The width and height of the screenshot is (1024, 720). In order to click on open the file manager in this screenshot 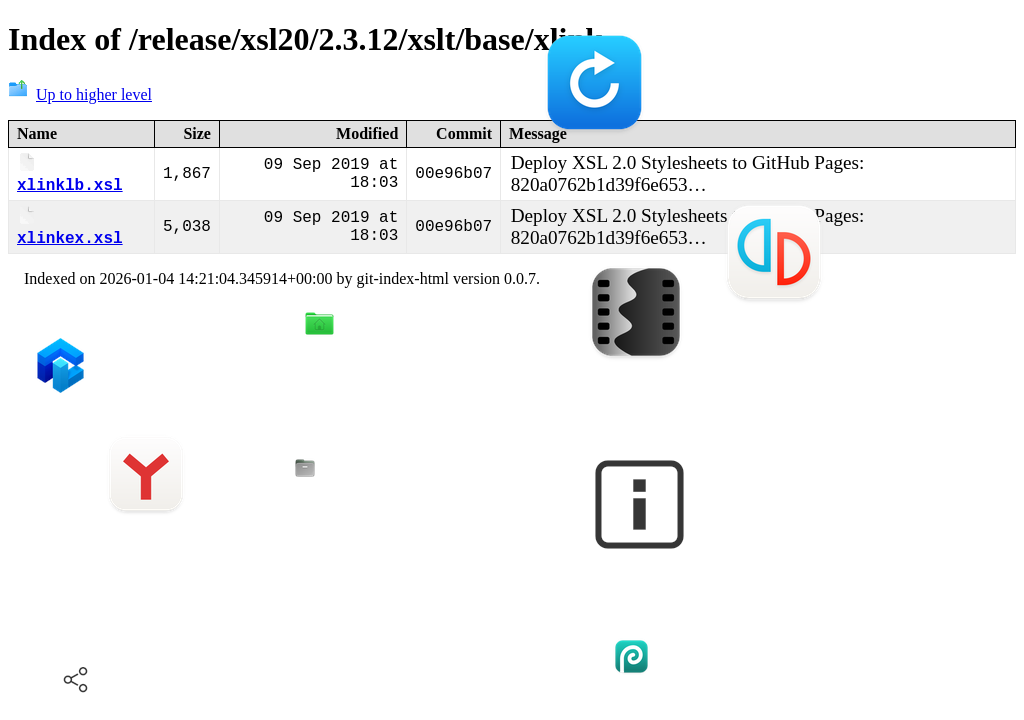, I will do `click(305, 468)`.